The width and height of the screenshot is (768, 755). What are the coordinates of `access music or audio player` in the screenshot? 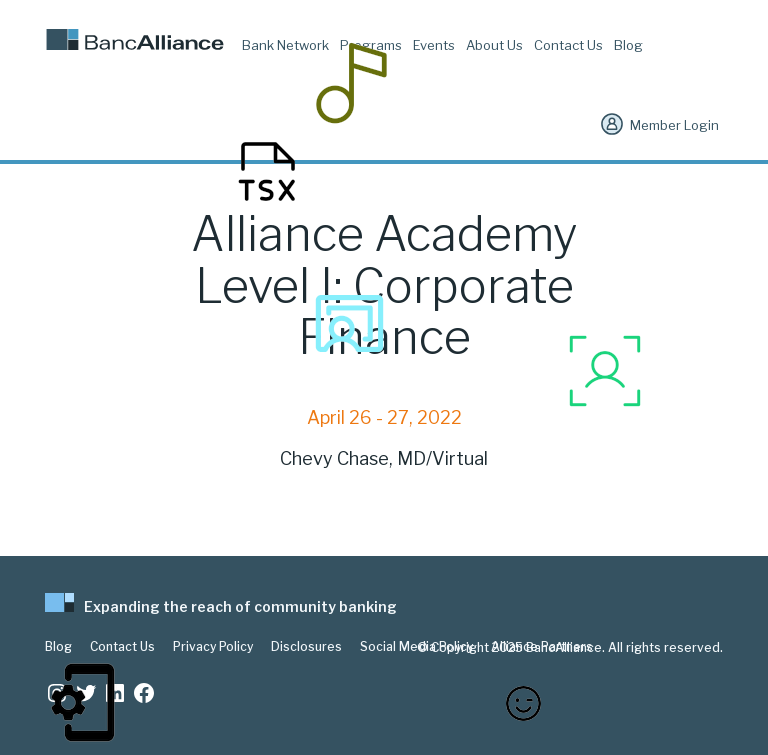 It's located at (351, 81).